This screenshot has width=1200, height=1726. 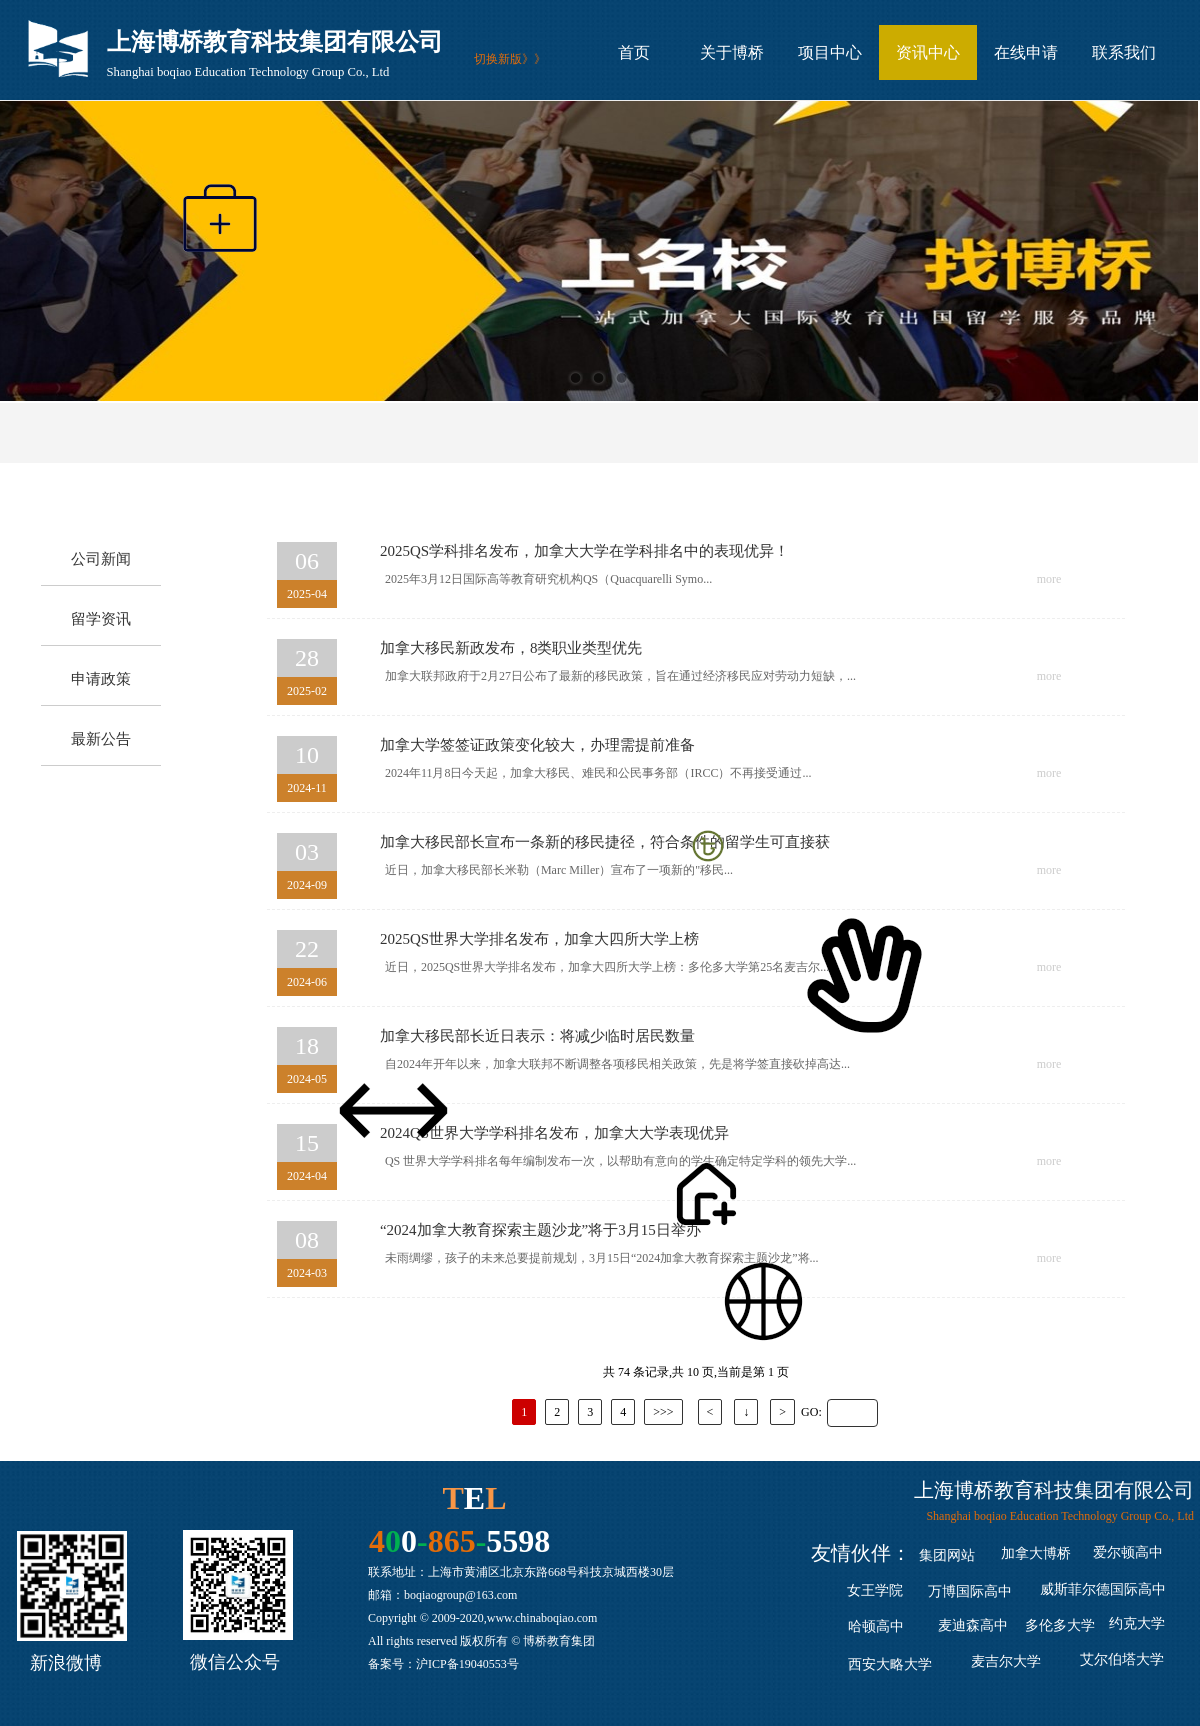 What do you see at coordinates (393, 1106) in the screenshot?
I see `resize element horizontally` at bounding box center [393, 1106].